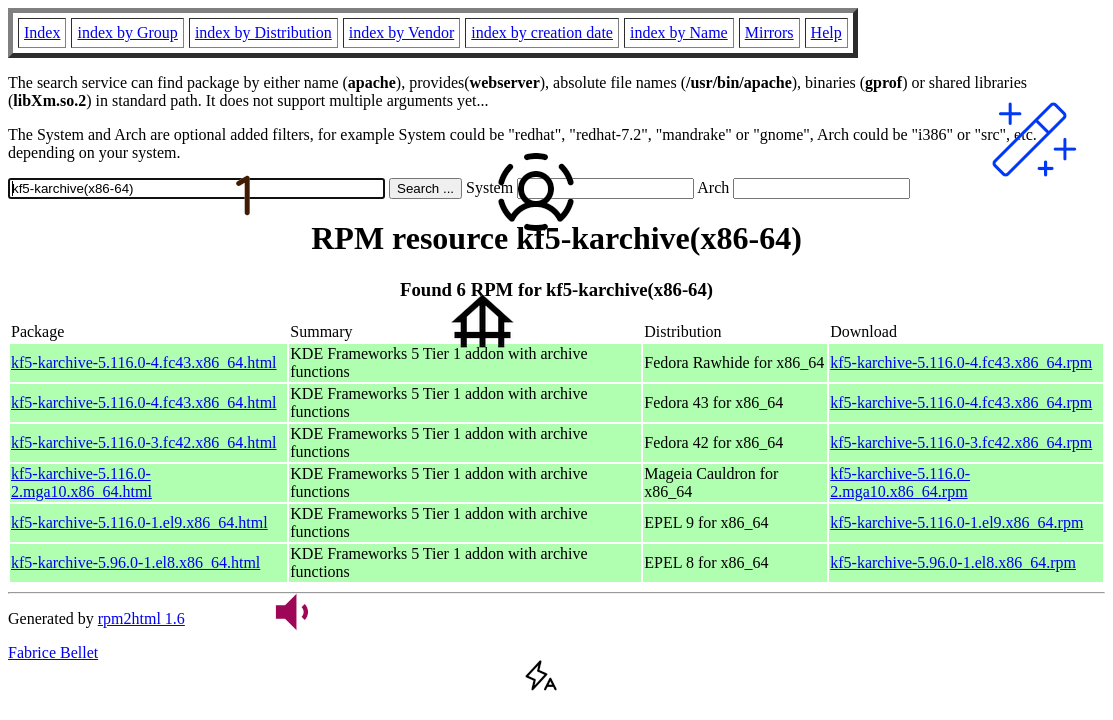 The width and height of the screenshot is (1113, 720). I want to click on apply auto-enhance or magic editing to content, so click(1029, 139).